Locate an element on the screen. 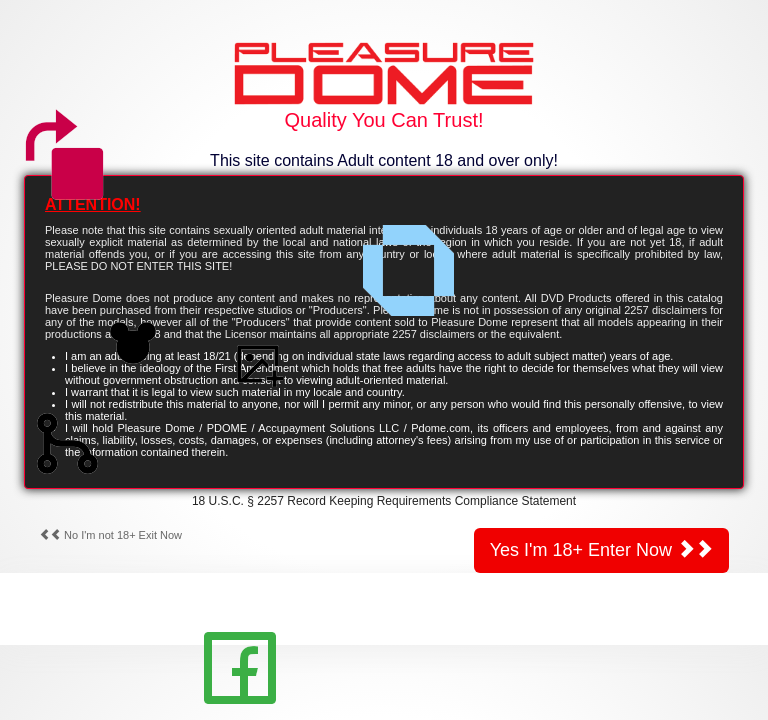 Image resolution: width=768 pixels, height=720 pixels. connect with Facebook is located at coordinates (240, 668).